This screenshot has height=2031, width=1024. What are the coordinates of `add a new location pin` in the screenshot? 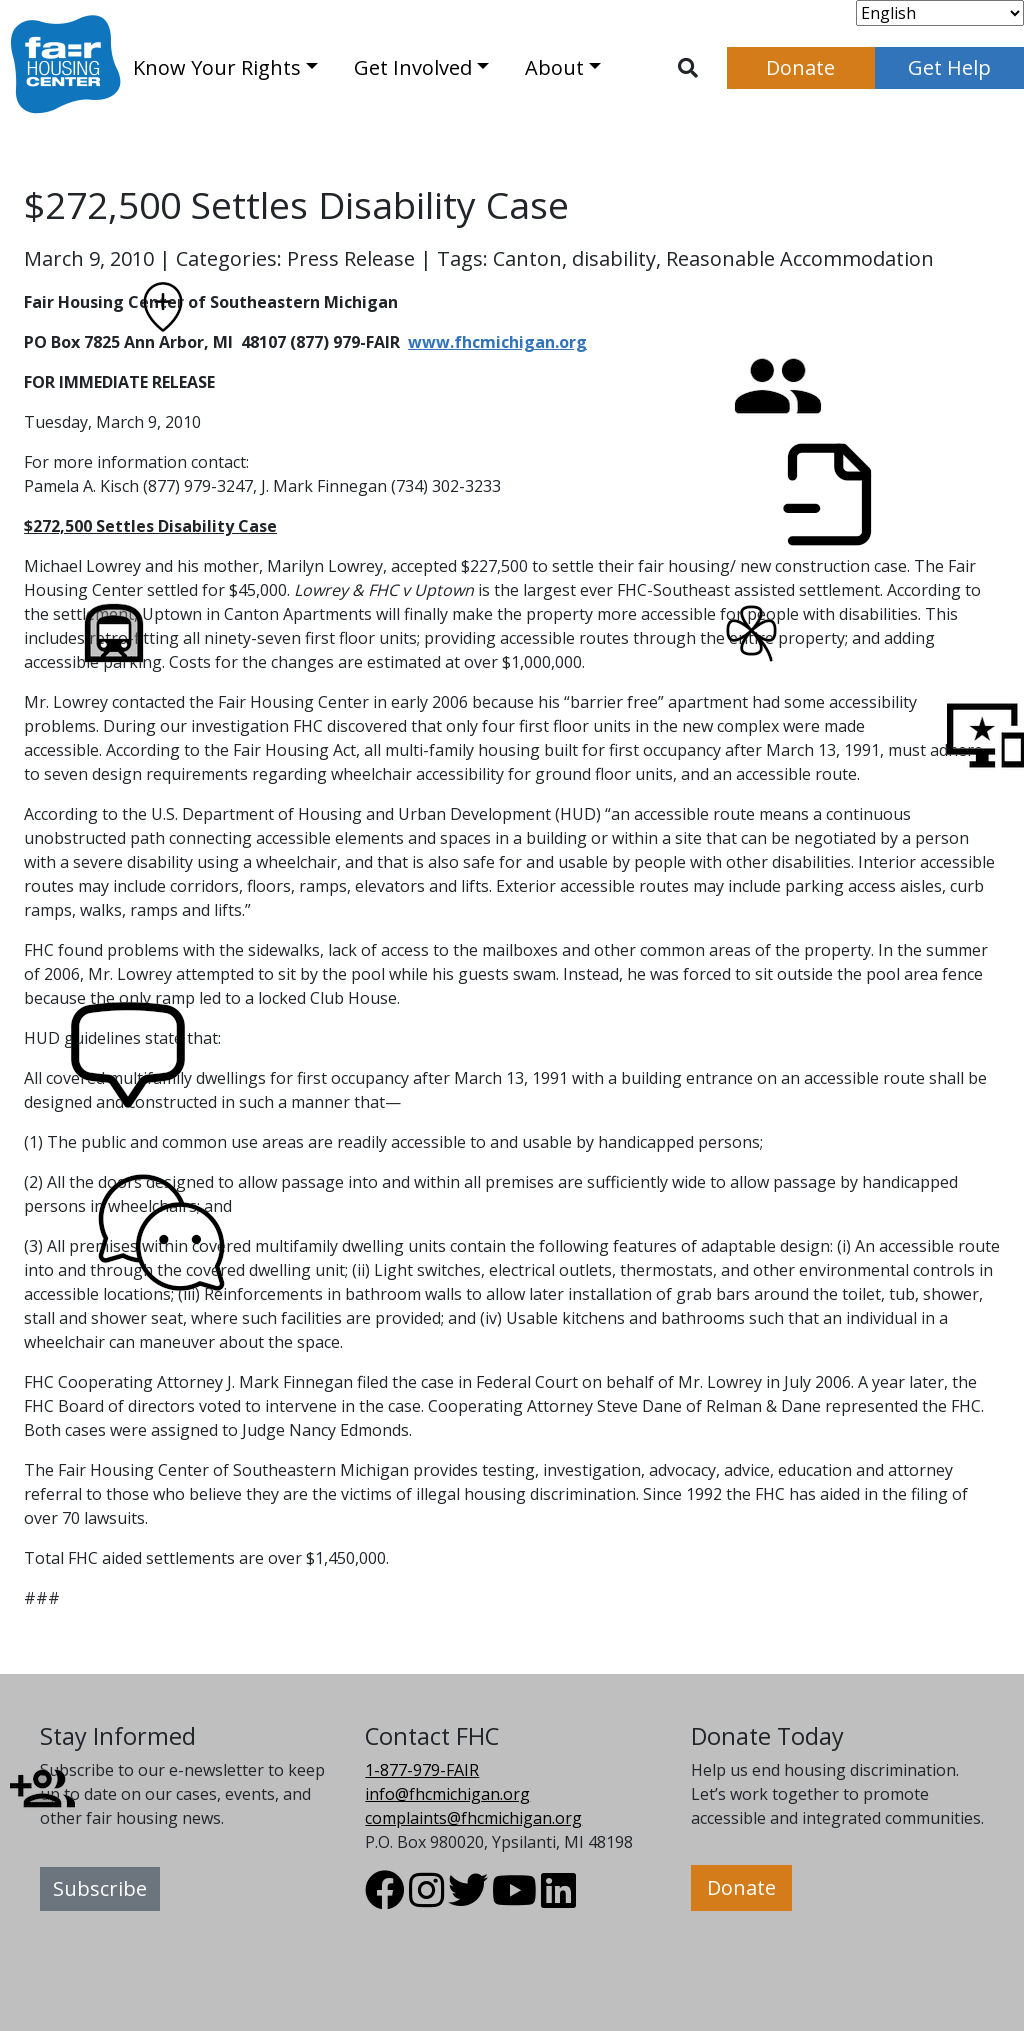 It's located at (163, 307).